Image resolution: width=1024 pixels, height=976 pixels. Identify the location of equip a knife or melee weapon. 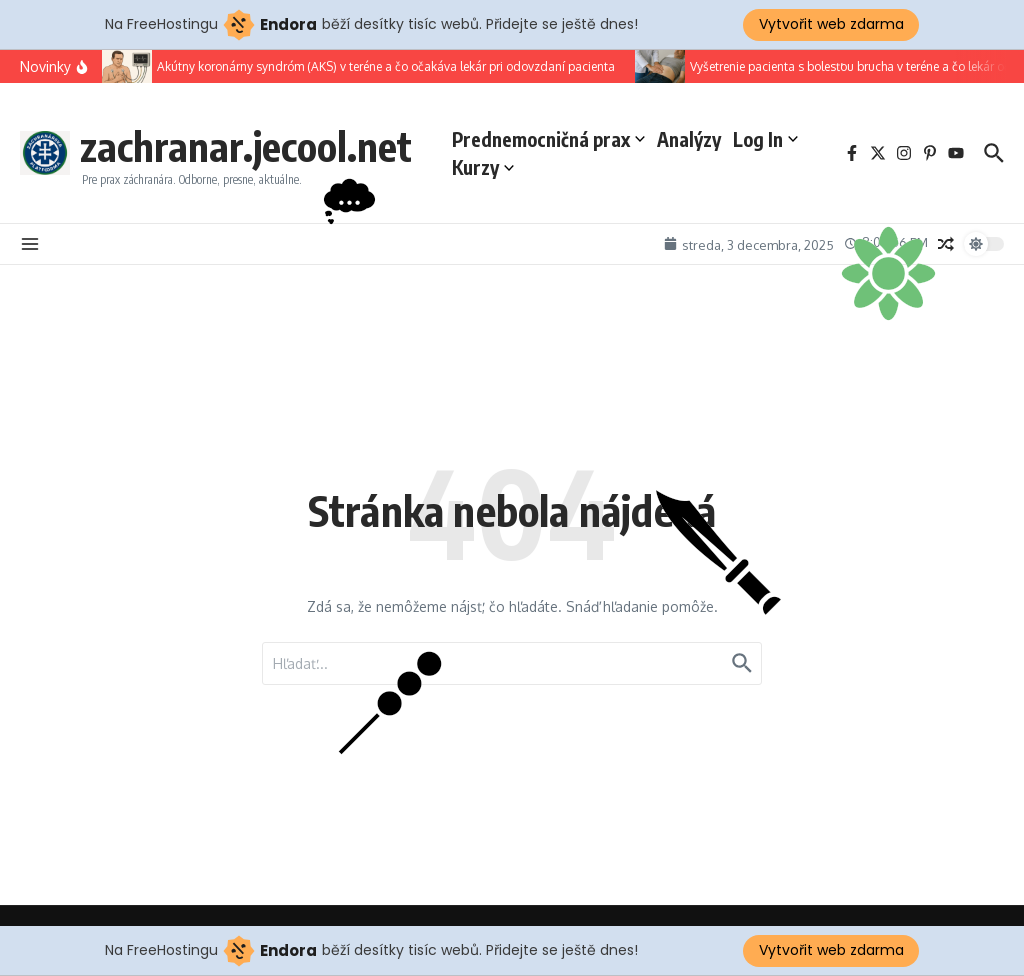
(718, 552).